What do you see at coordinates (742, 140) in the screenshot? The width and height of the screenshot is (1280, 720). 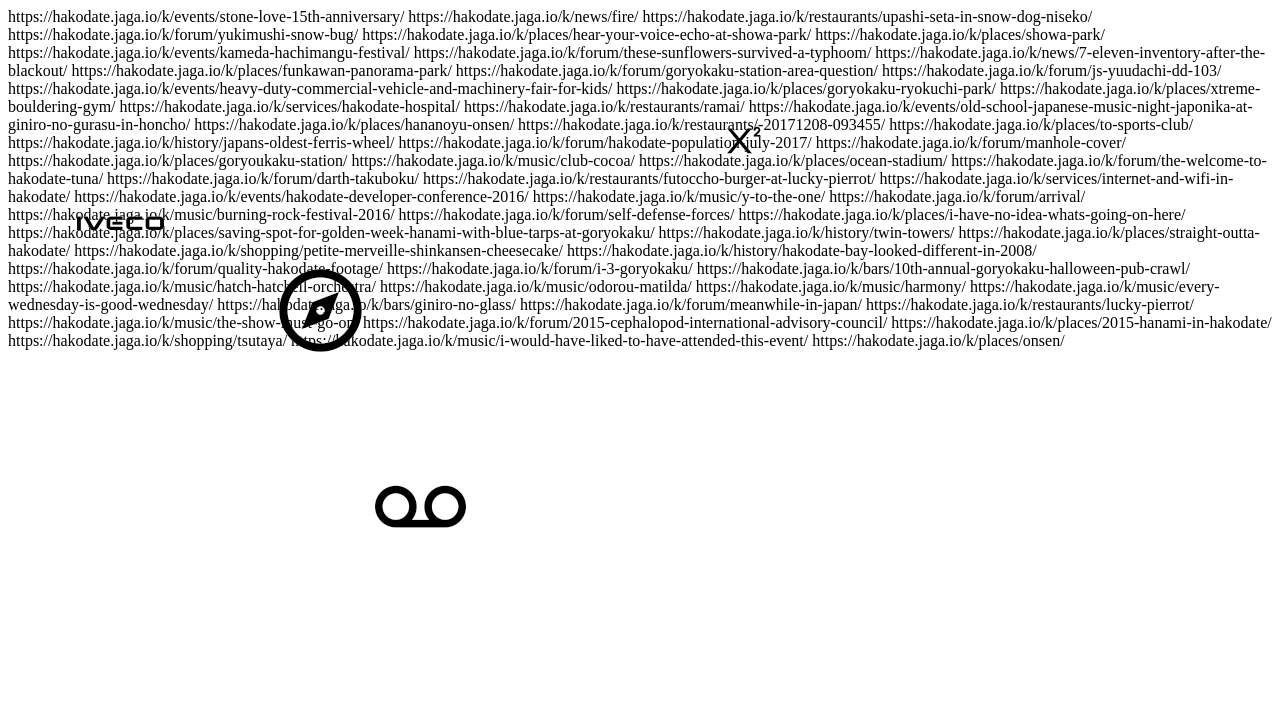 I see `format selected text as superscript` at bounding box center [742, 140].